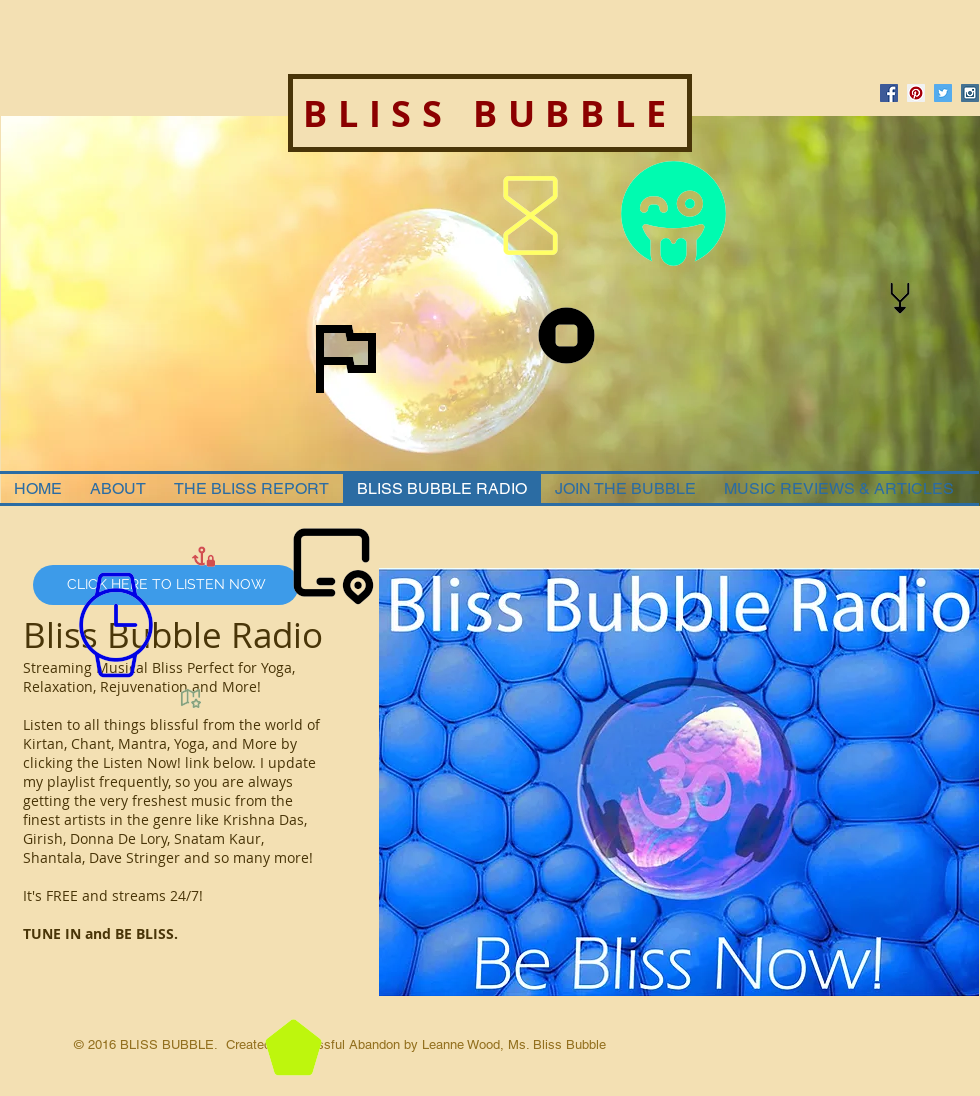 The width and height of the screenshot is (980, 1096). Describe the element at coordinates (344, 357) in the screenshot. I see `flag or mark an item for follow-up` at that location.